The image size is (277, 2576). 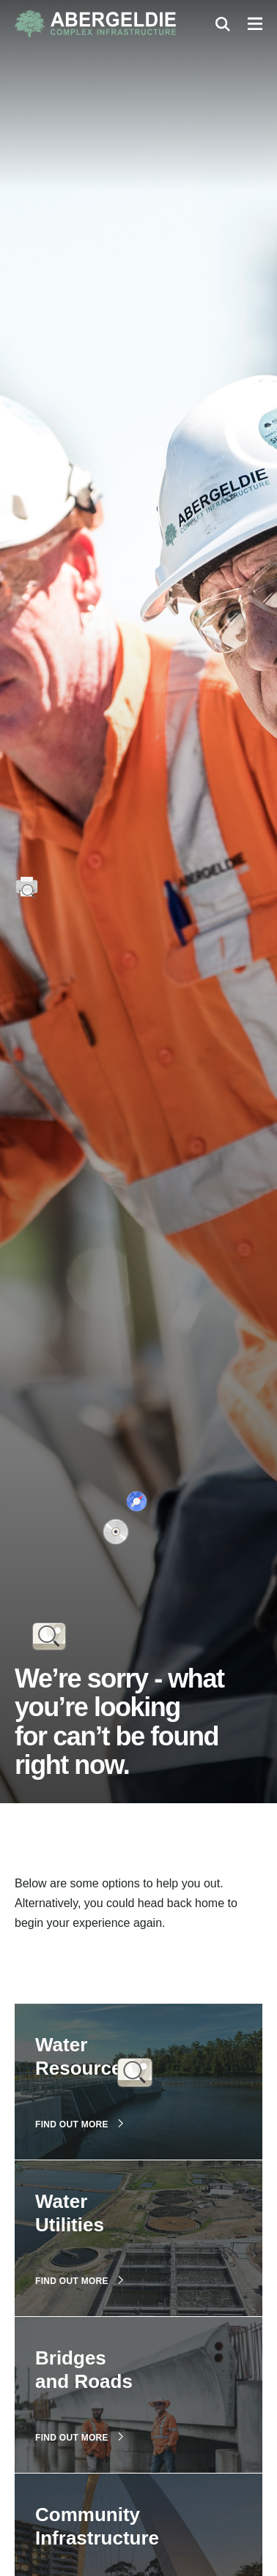 What do you see at coordinates (135, 2073) in the screenshot?
I see `open the photo viewer application` at bounding box center [135, 2073].